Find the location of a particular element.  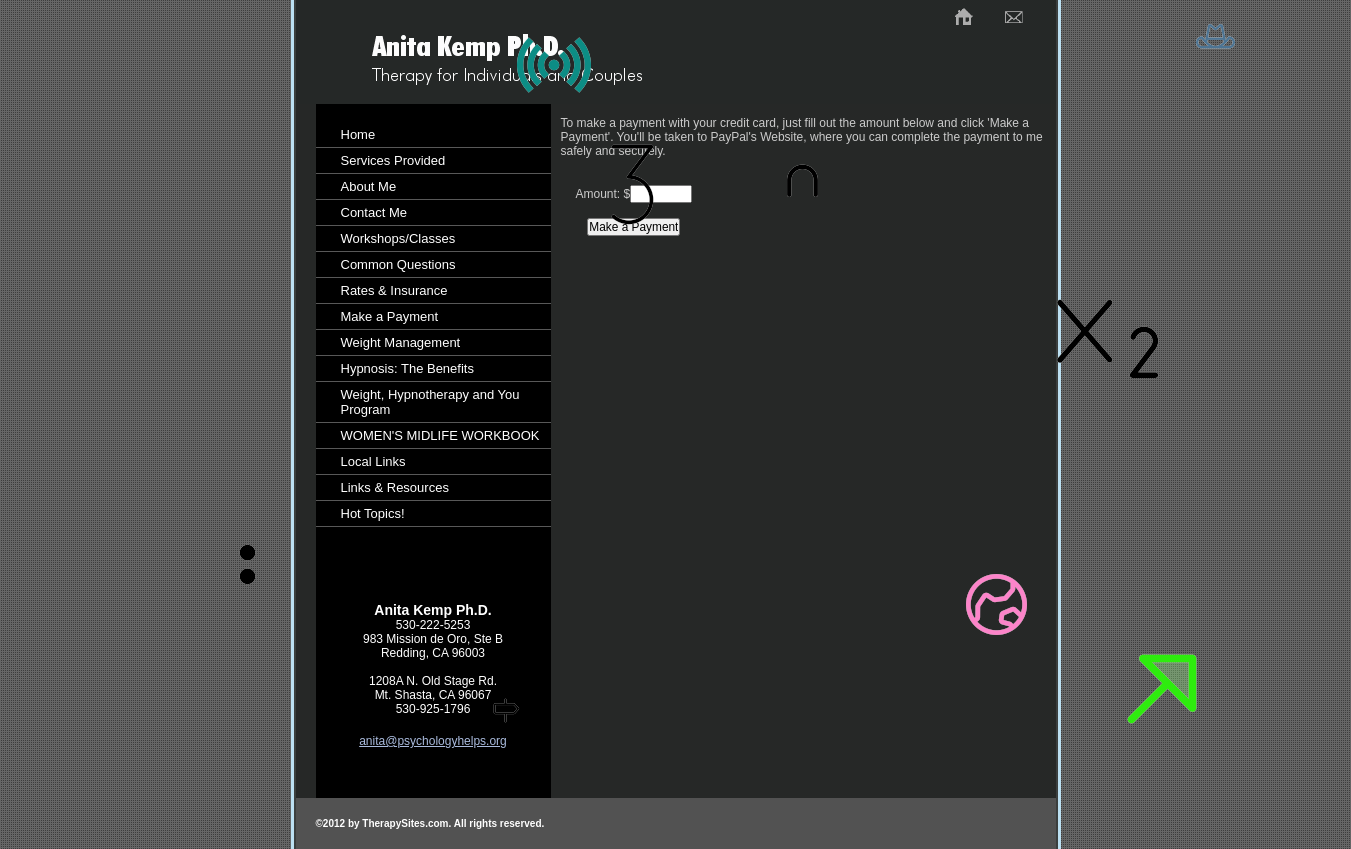

select cowboy hat avatar or profile accessory is located at coordinates (1215, 37).